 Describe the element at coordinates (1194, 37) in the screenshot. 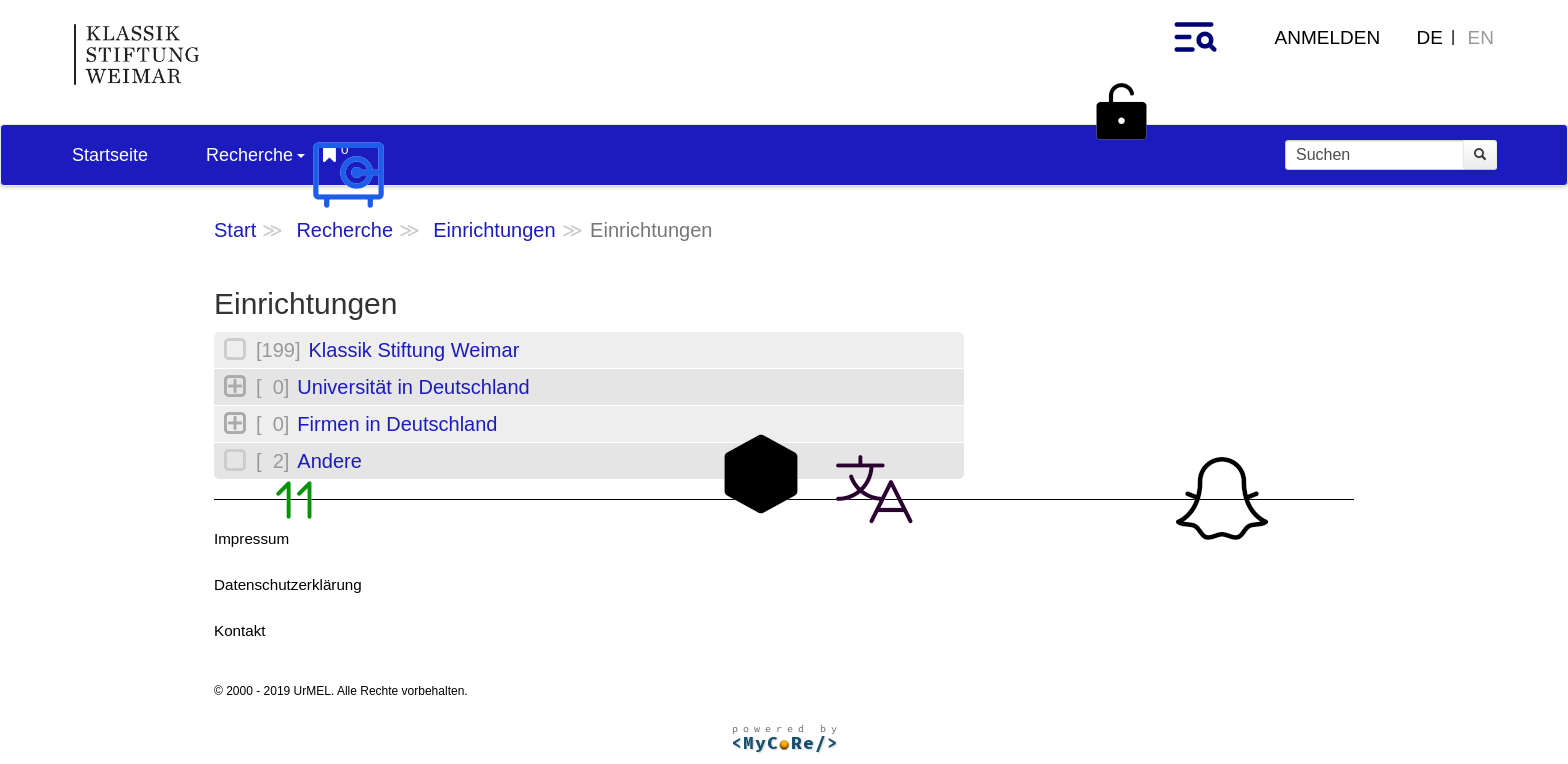

I see `search within a list` at that location.